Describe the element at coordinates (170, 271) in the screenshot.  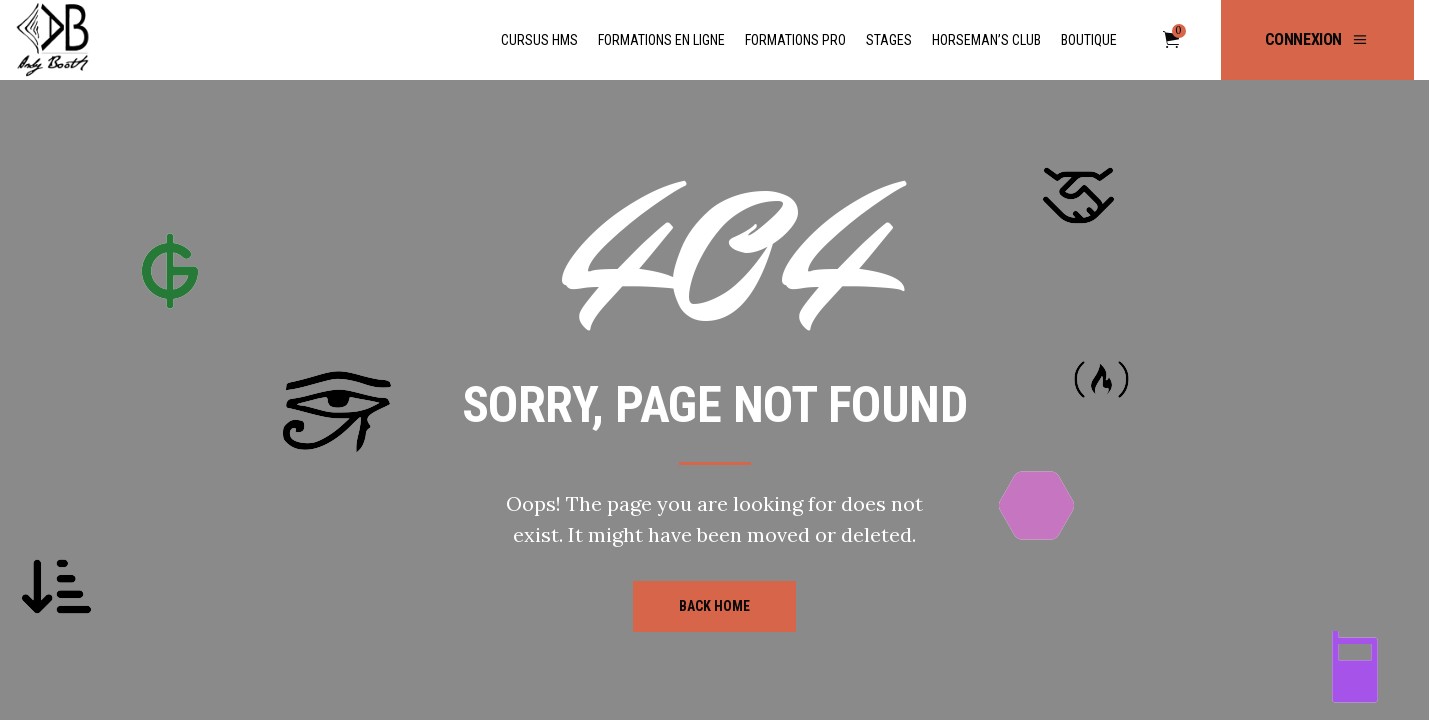
I see `indicates paraguayan guaraní currency` at that location.